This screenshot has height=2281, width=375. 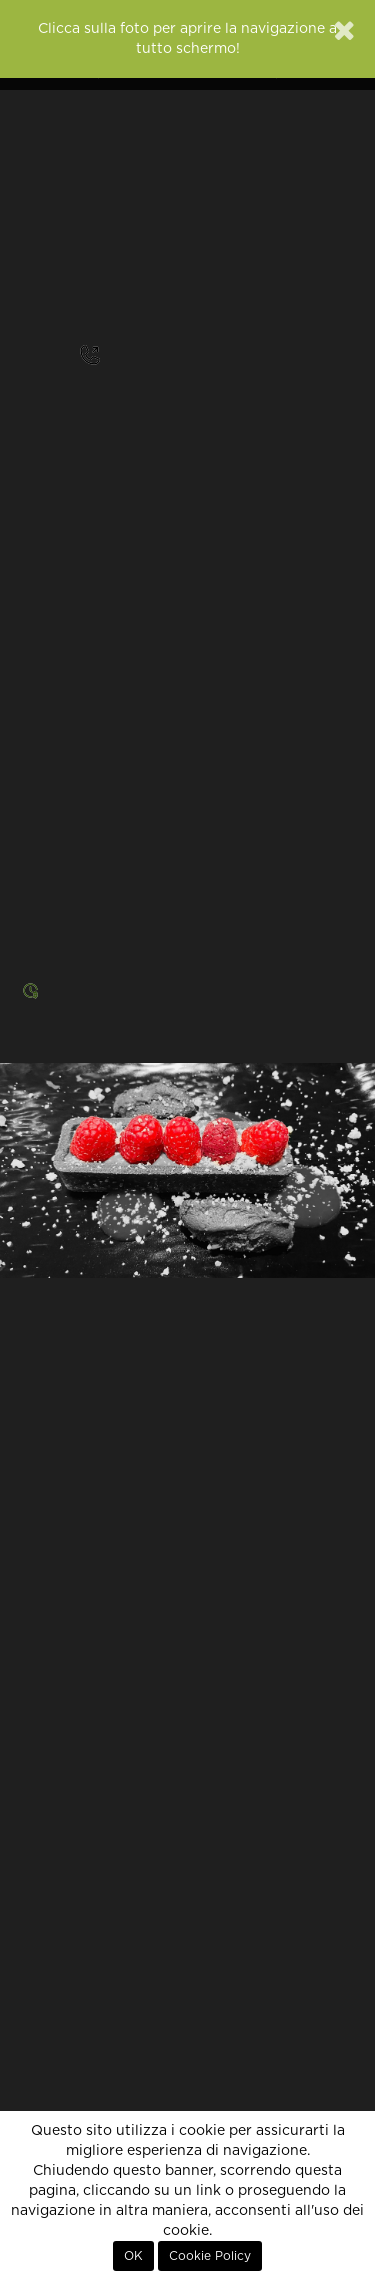 I want to click on view bitcoin transaction history, so click(x=30, y=990).